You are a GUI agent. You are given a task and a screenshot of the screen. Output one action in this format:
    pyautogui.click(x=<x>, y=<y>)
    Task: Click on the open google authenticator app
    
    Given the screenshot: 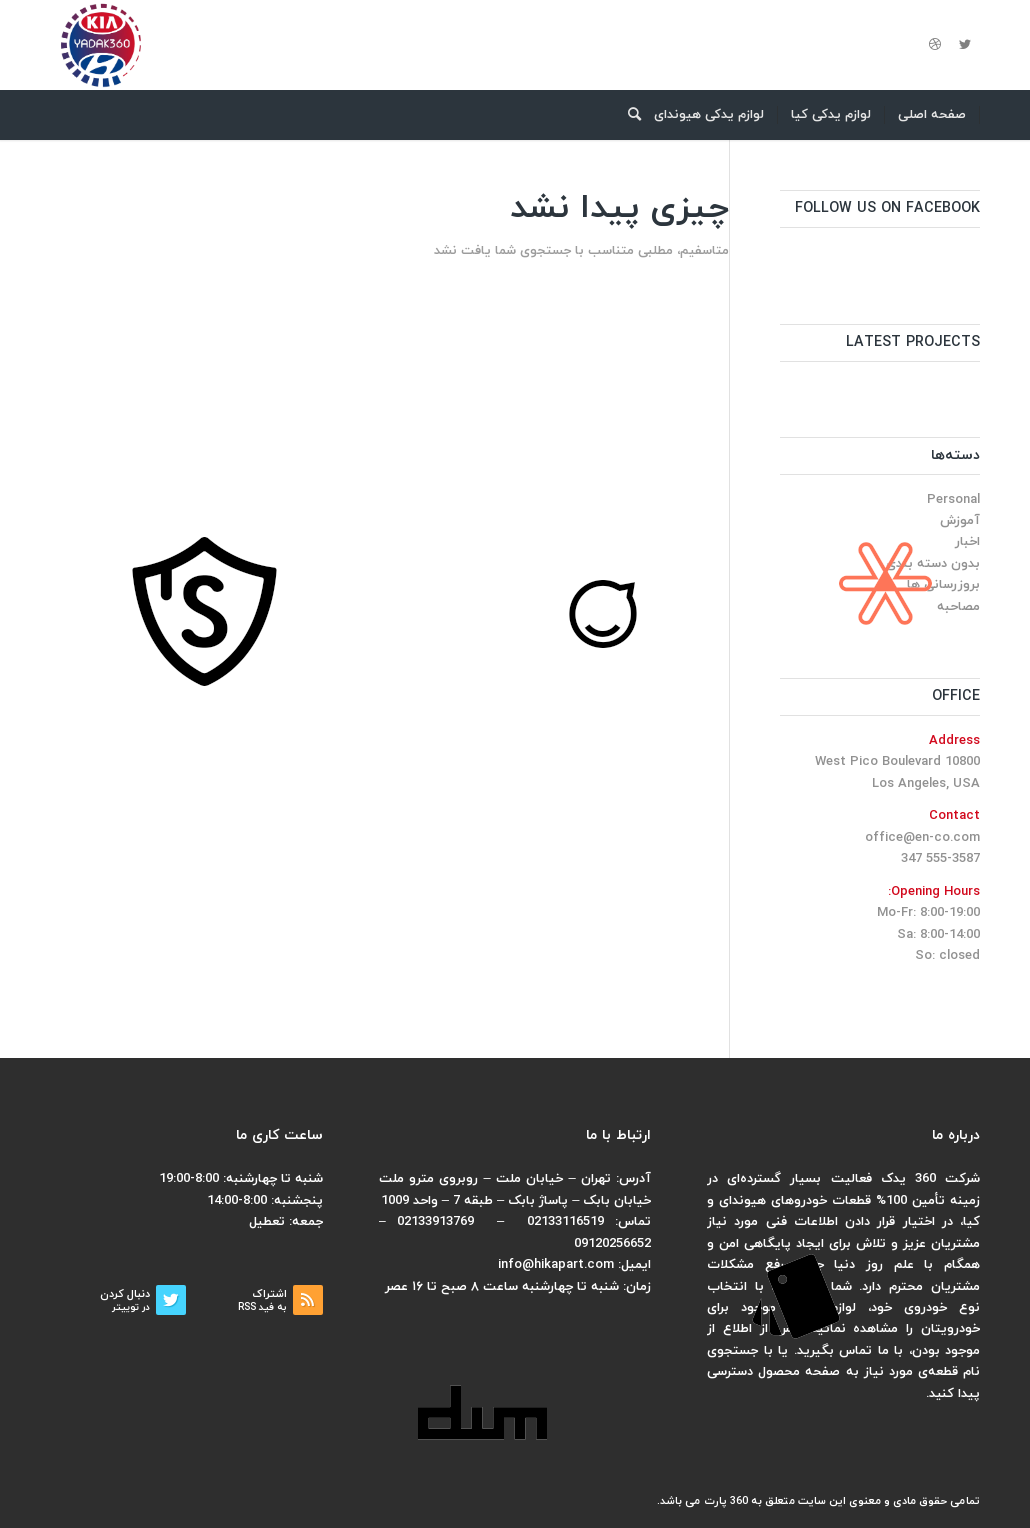 What is the action you would take?
    pyautogui.click(x=885, y=583)
    